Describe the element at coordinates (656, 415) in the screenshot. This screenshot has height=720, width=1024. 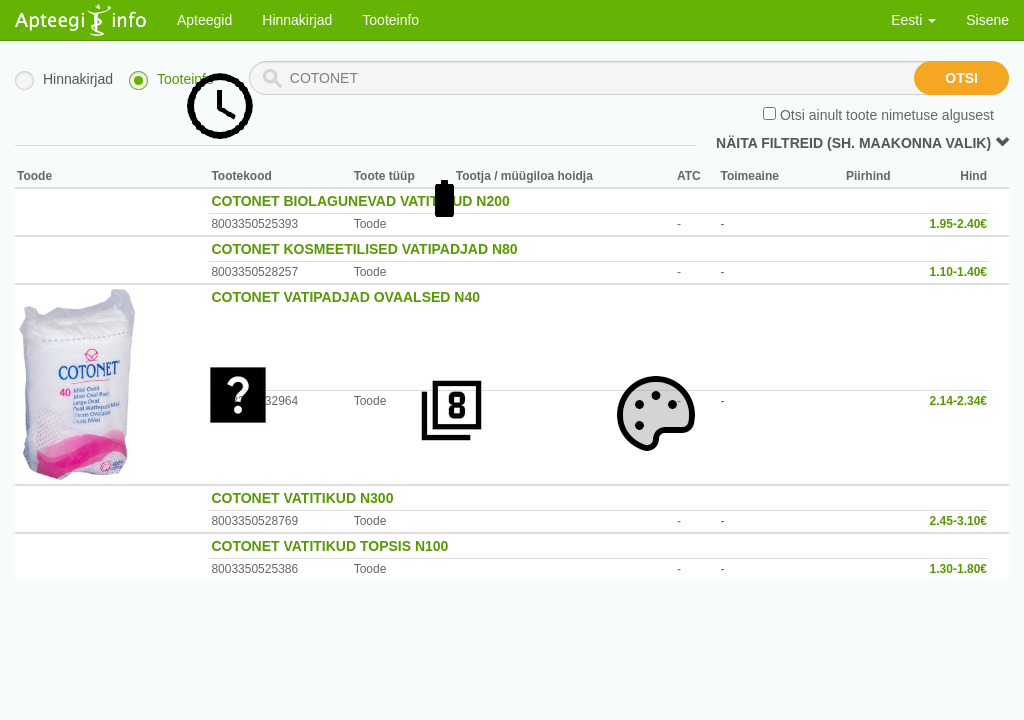
I see `customize theme or color settings` at that location.